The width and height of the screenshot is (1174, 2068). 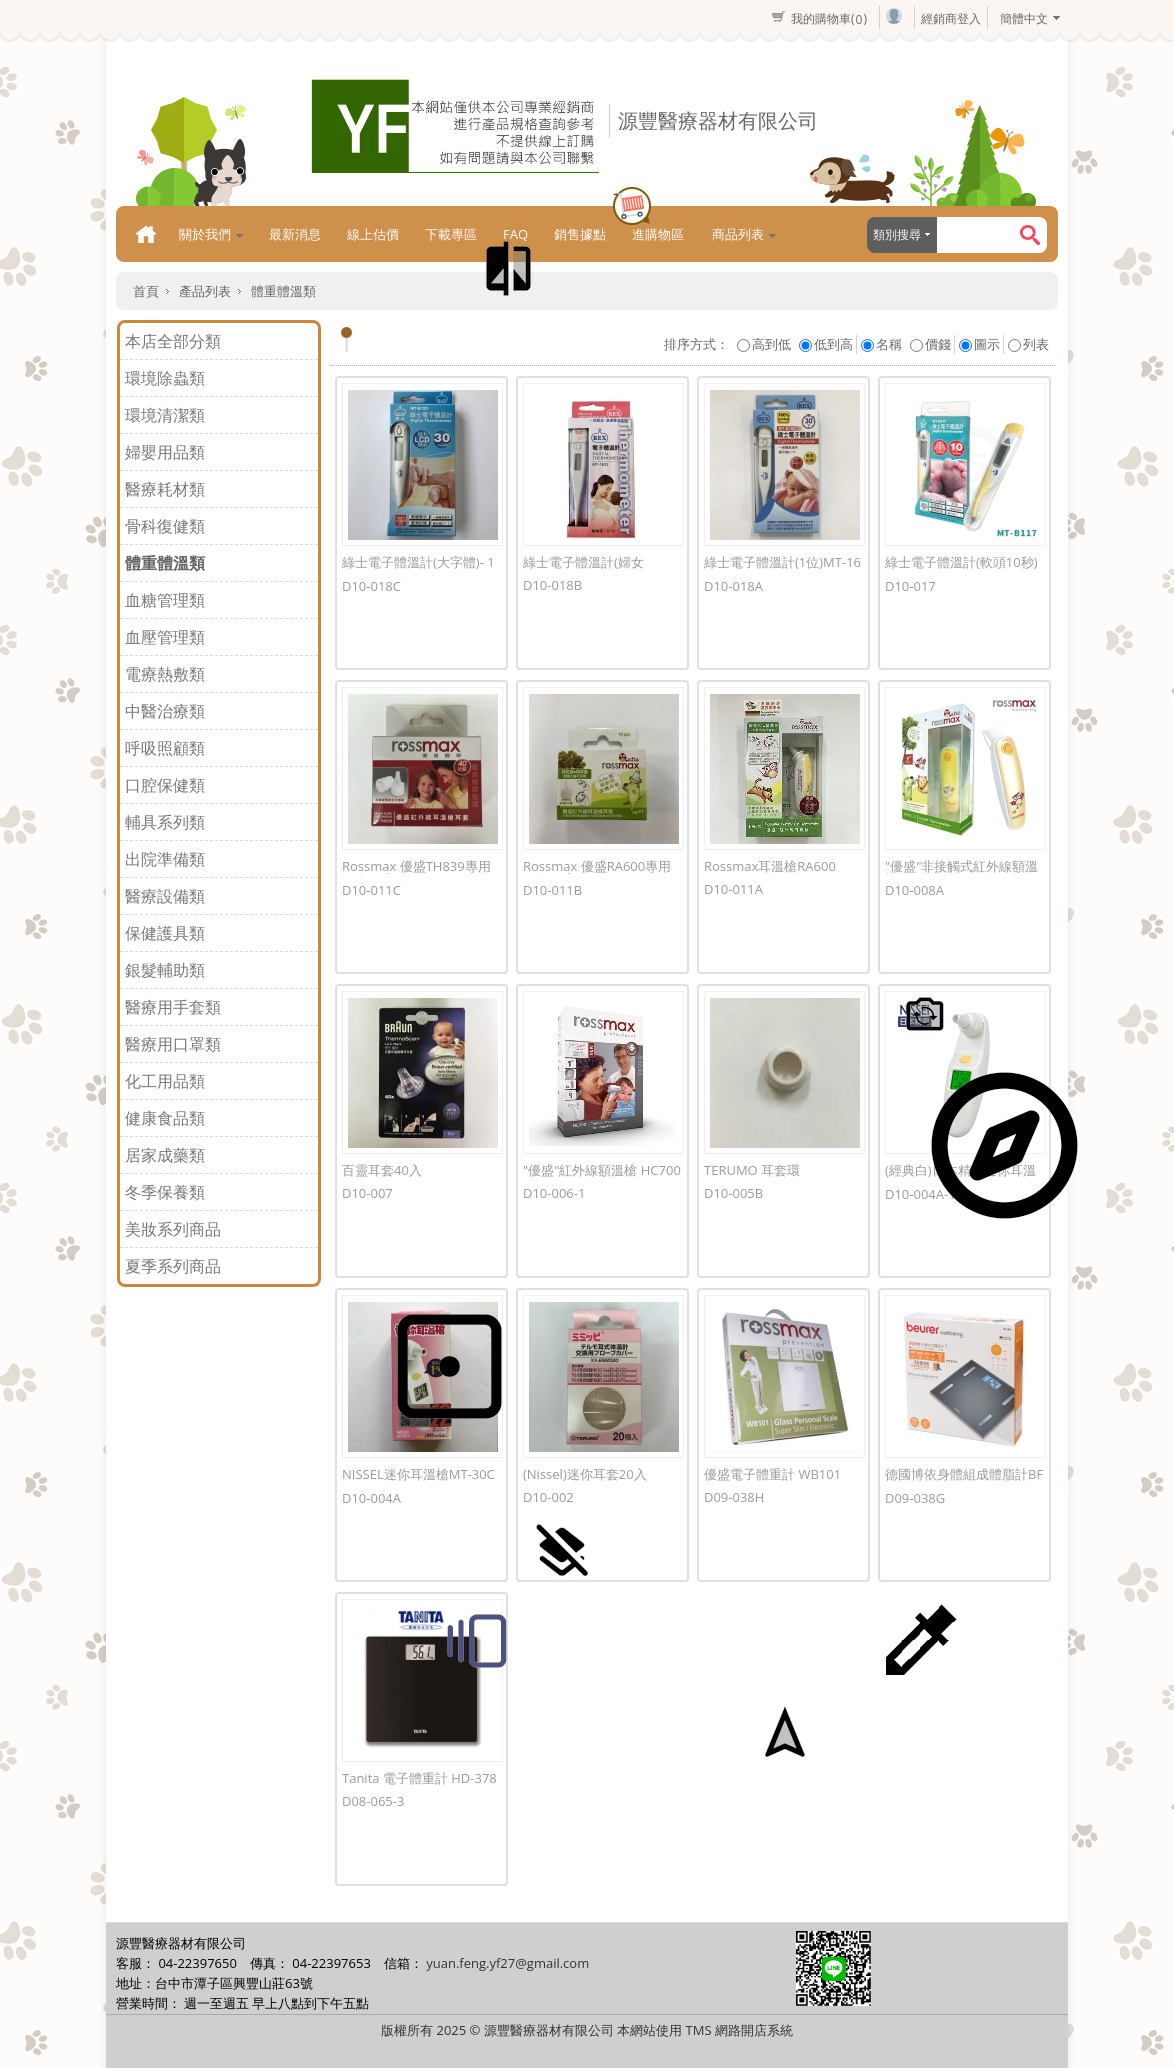 What do you see at coordinates (1004, 1145) in the screenshot?
I see `open navigation or directions` at bounding box center [1004, 1145].